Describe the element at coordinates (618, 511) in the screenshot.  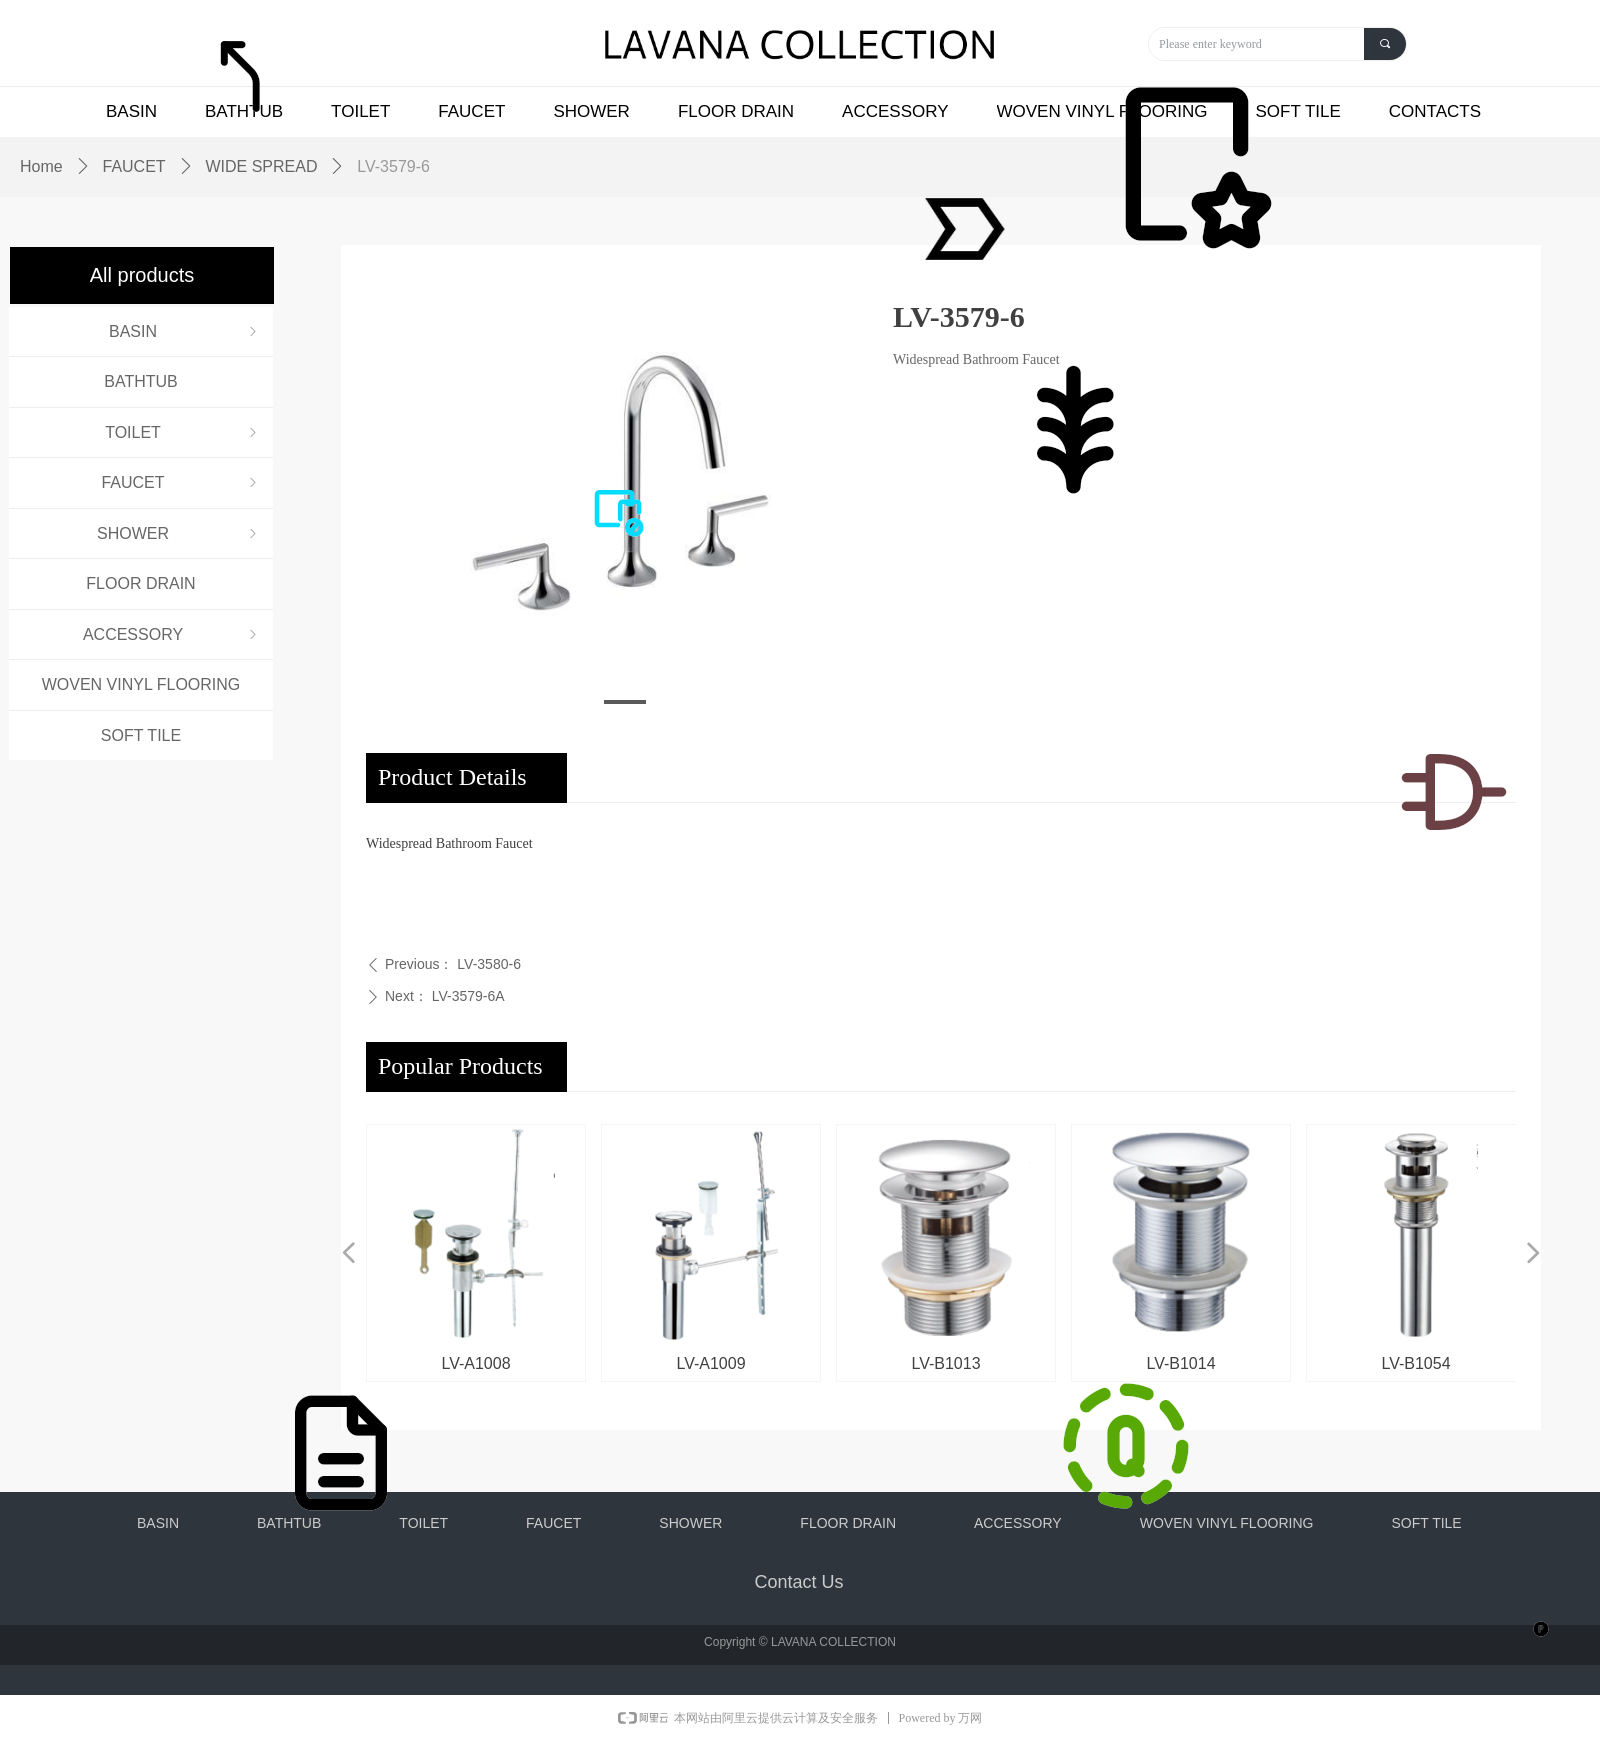
I see `disconnect or unpair a device` at that location.